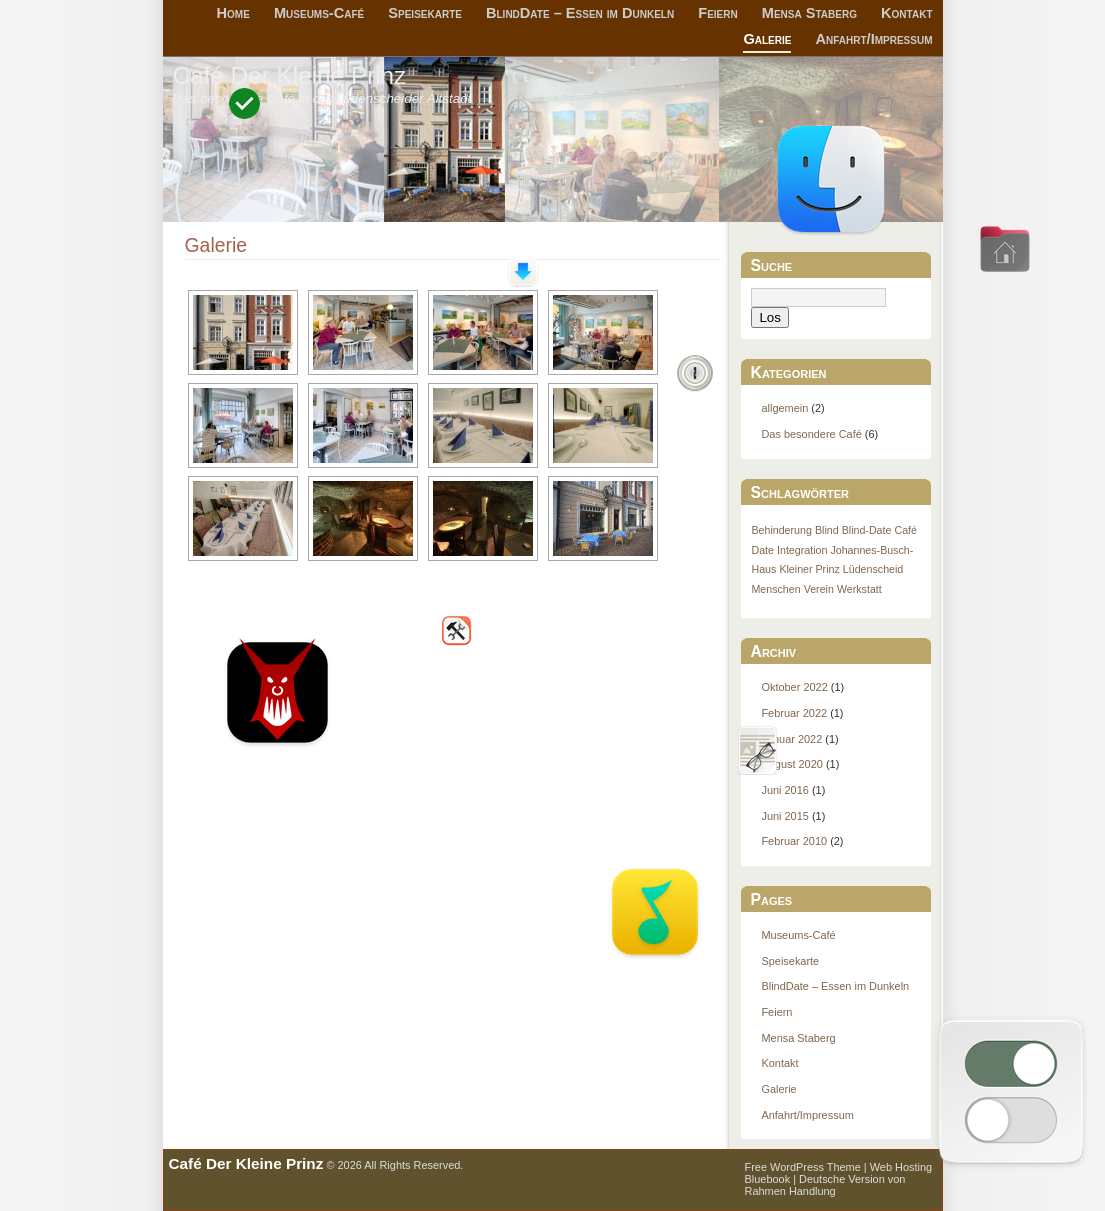 This screenshot has width=1105, height=1211. I want to click on open the documents app, so click(757, 750).